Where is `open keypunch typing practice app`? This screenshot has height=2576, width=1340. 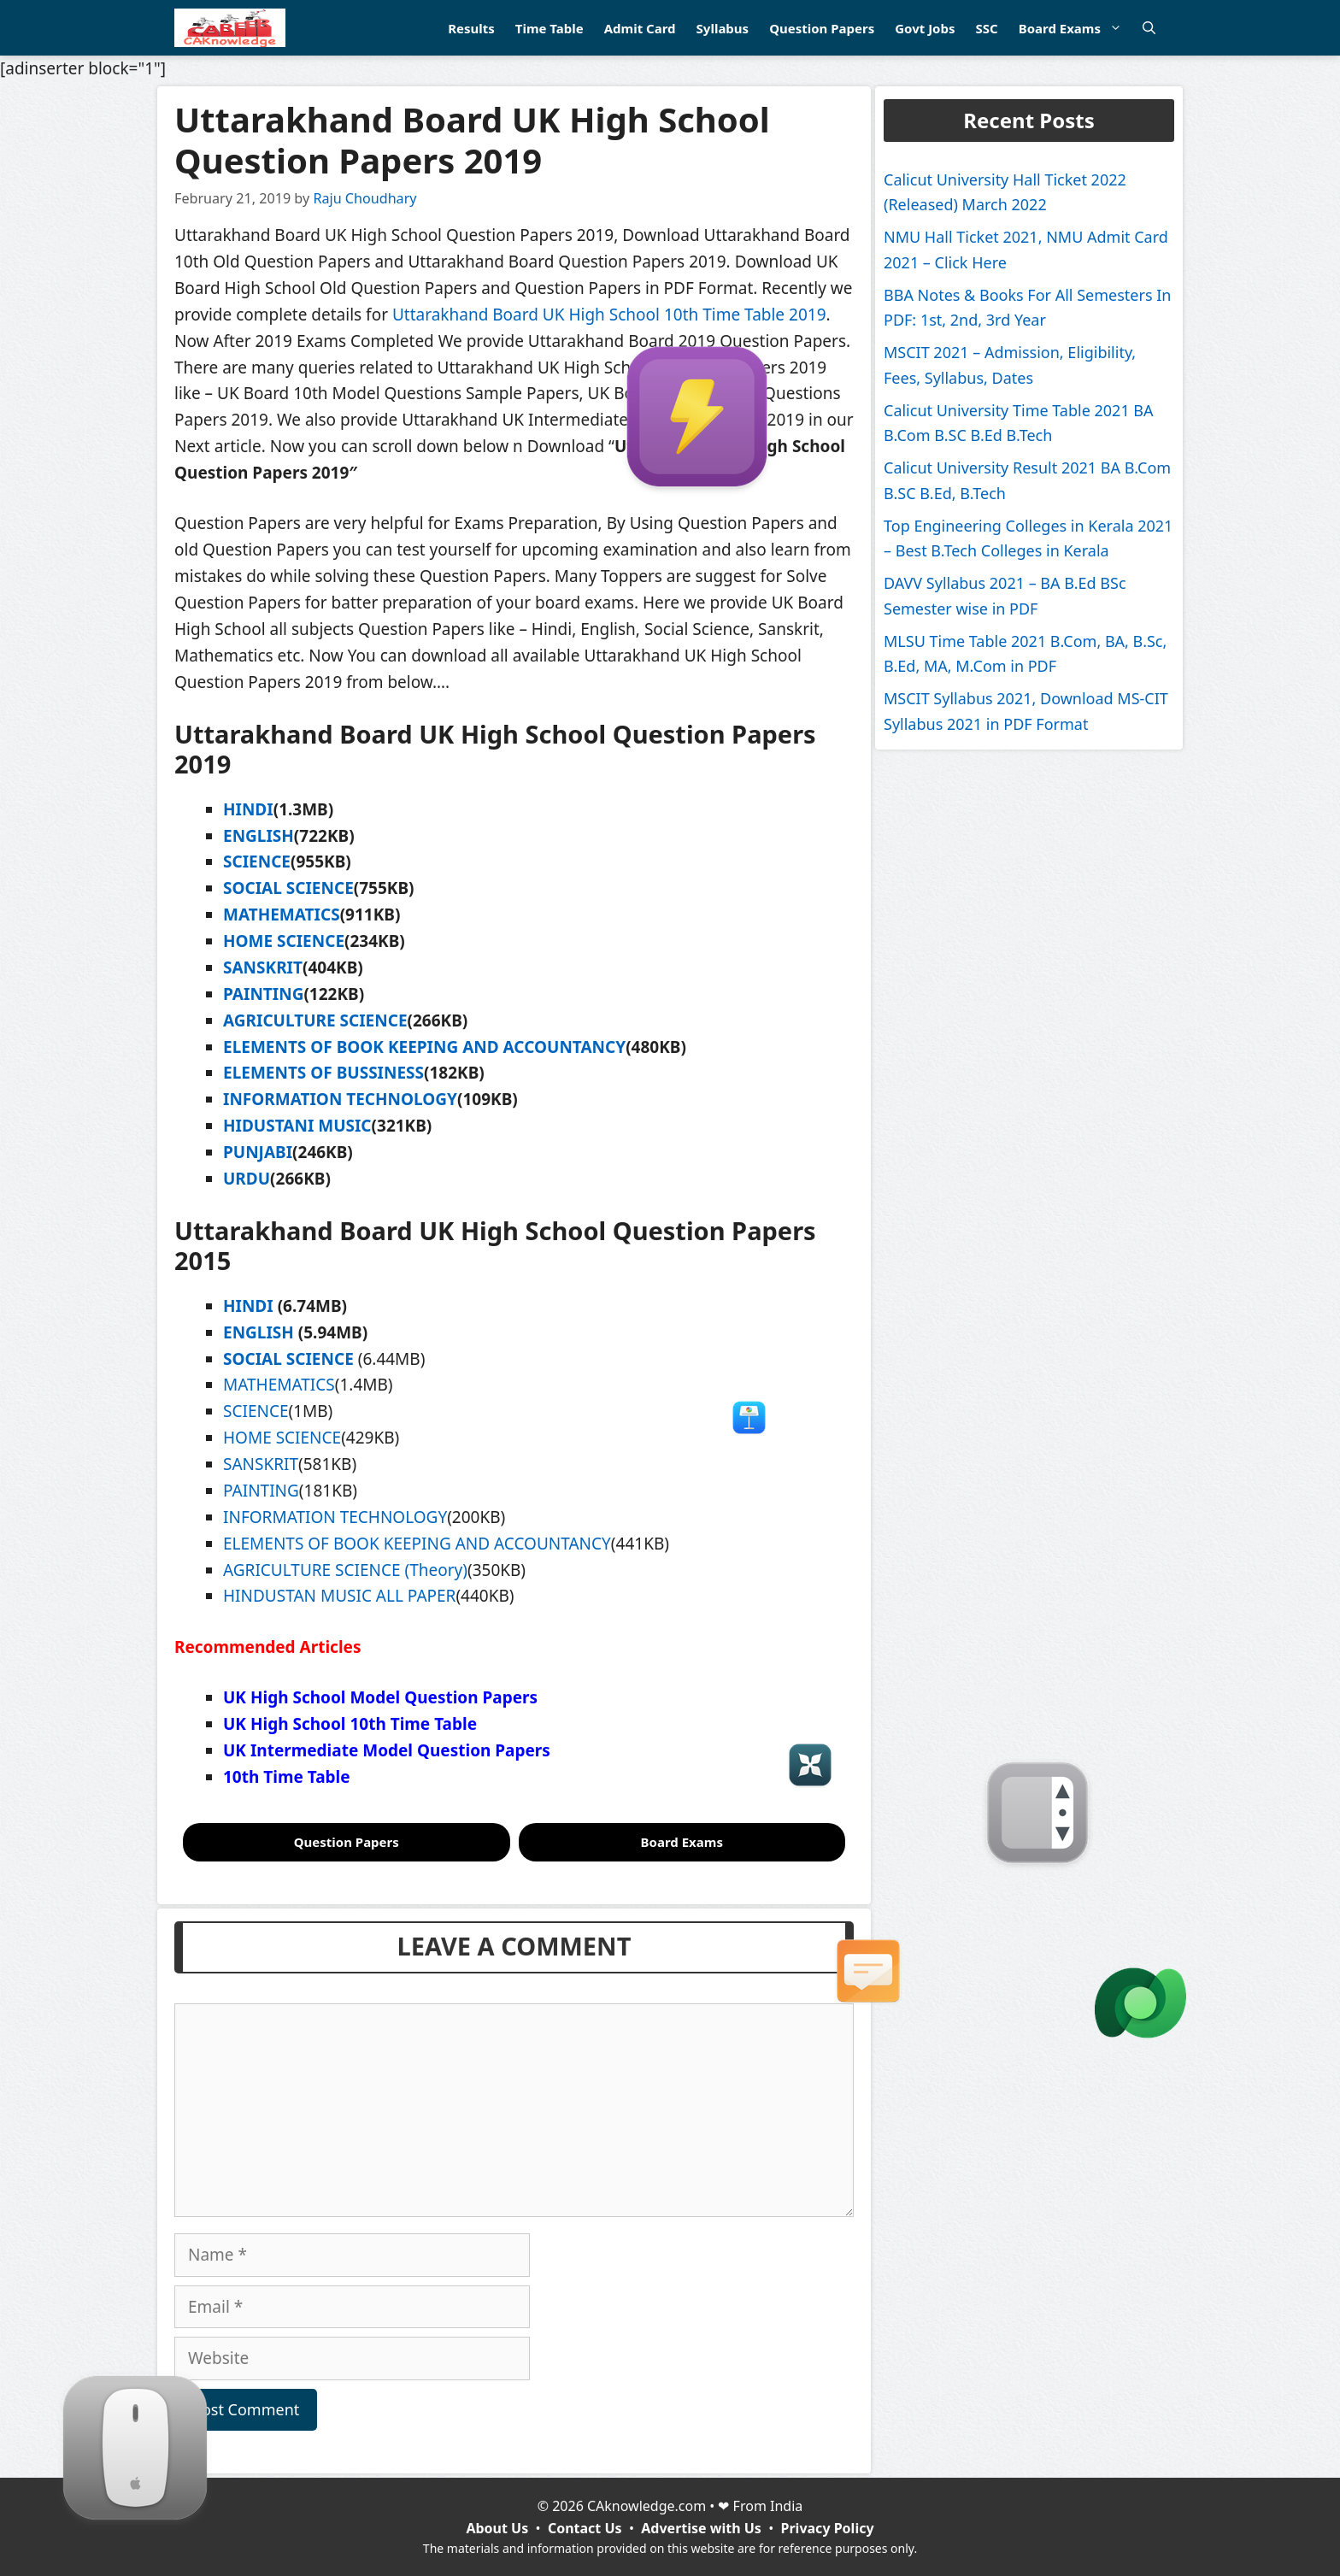 open keypunch typing practice app is located at coordinates (696, 416).